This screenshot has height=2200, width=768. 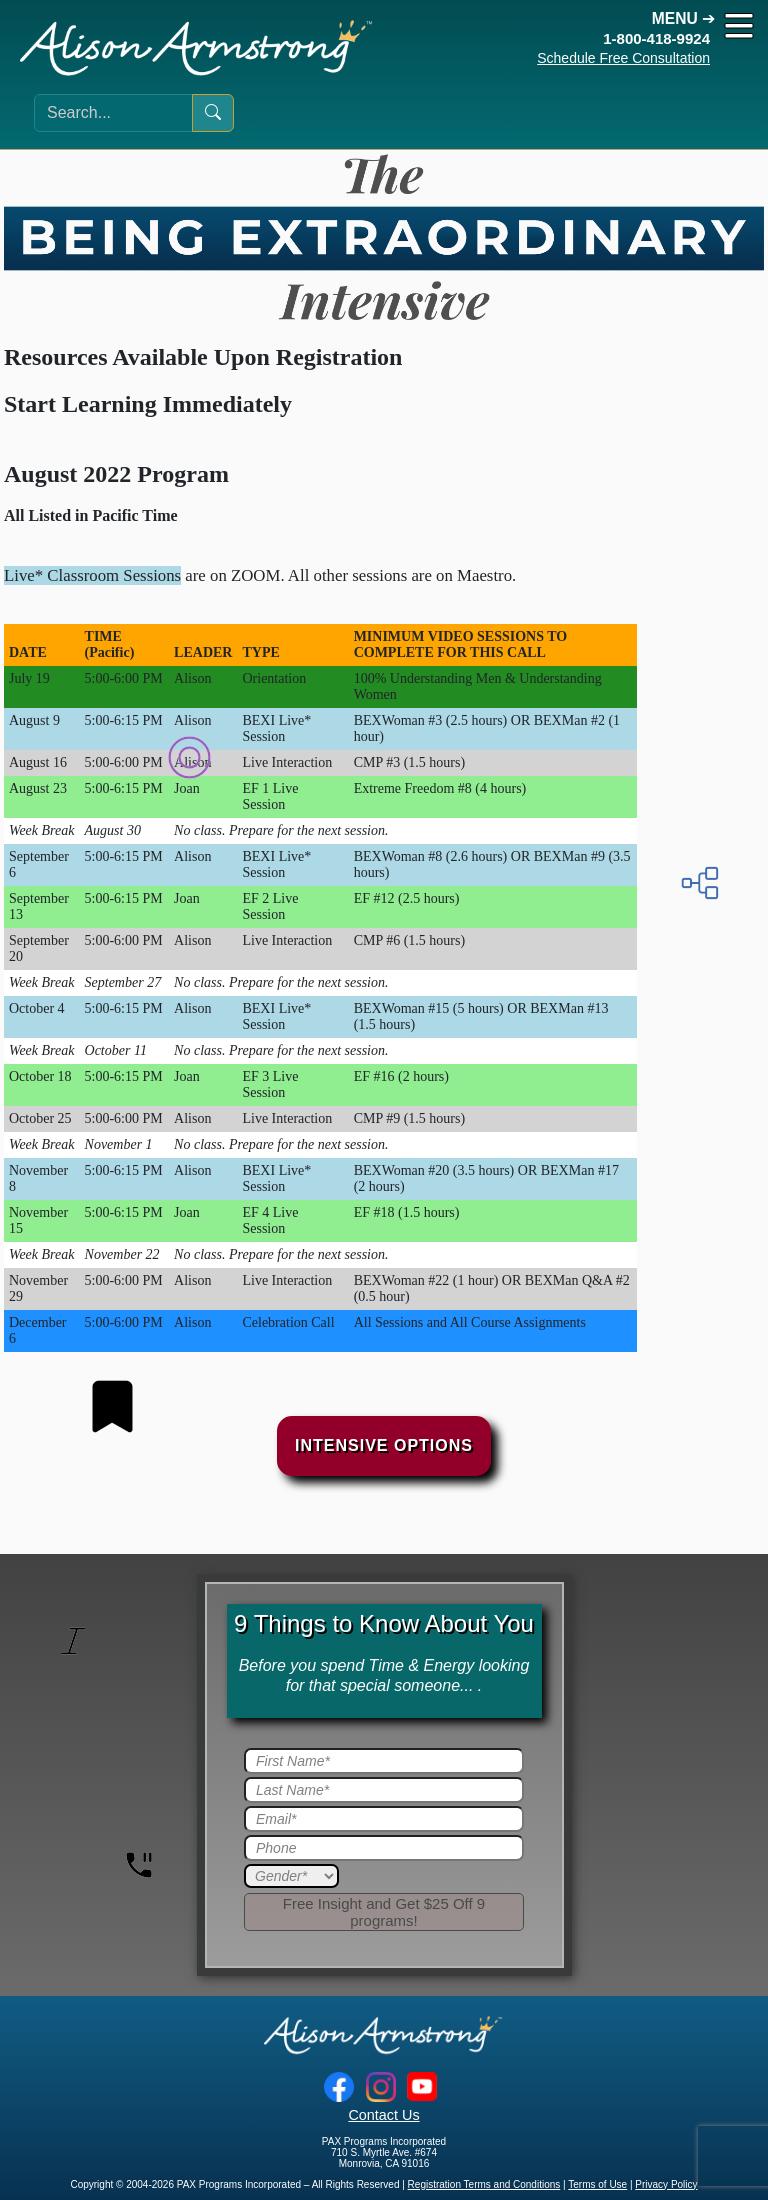 What do you see at coordinates (73, 1641) in the screenshot?
I see `apply italic formatting to selected text` at bounding box center [73, 1641].